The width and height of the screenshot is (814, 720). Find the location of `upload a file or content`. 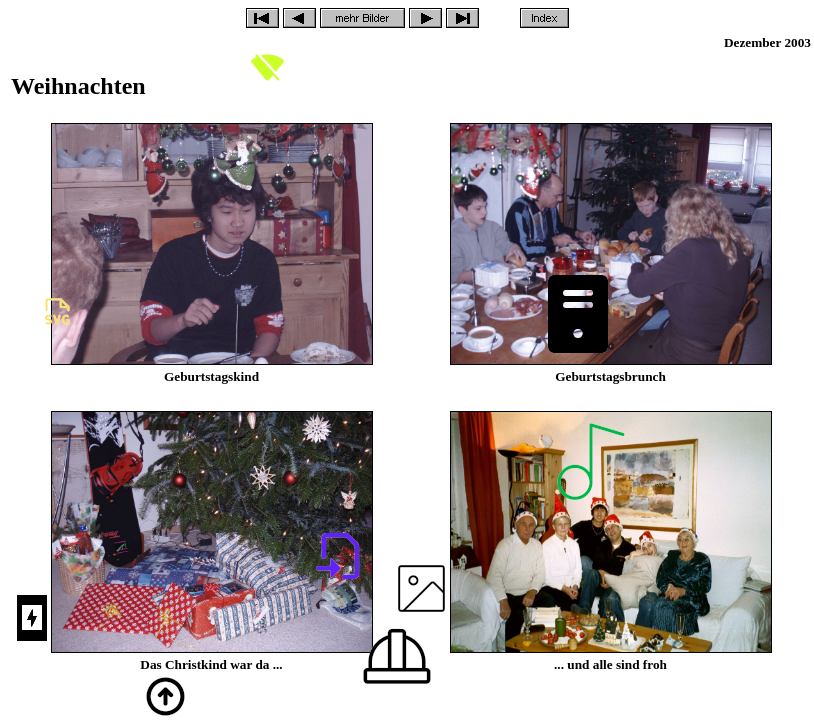

upload a file or content is located at coordinates (165, 696).